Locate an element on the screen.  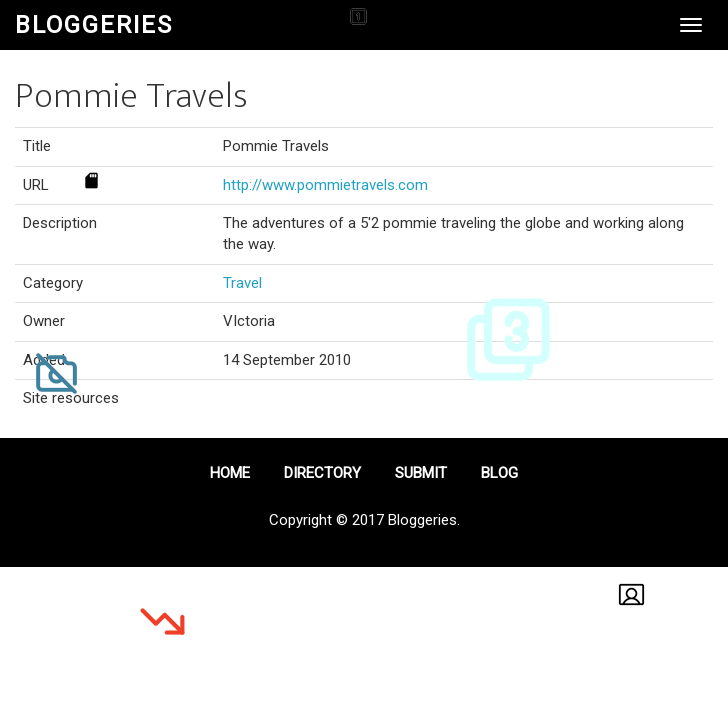
access external storage or sd card is located at coordinates (91, 180).